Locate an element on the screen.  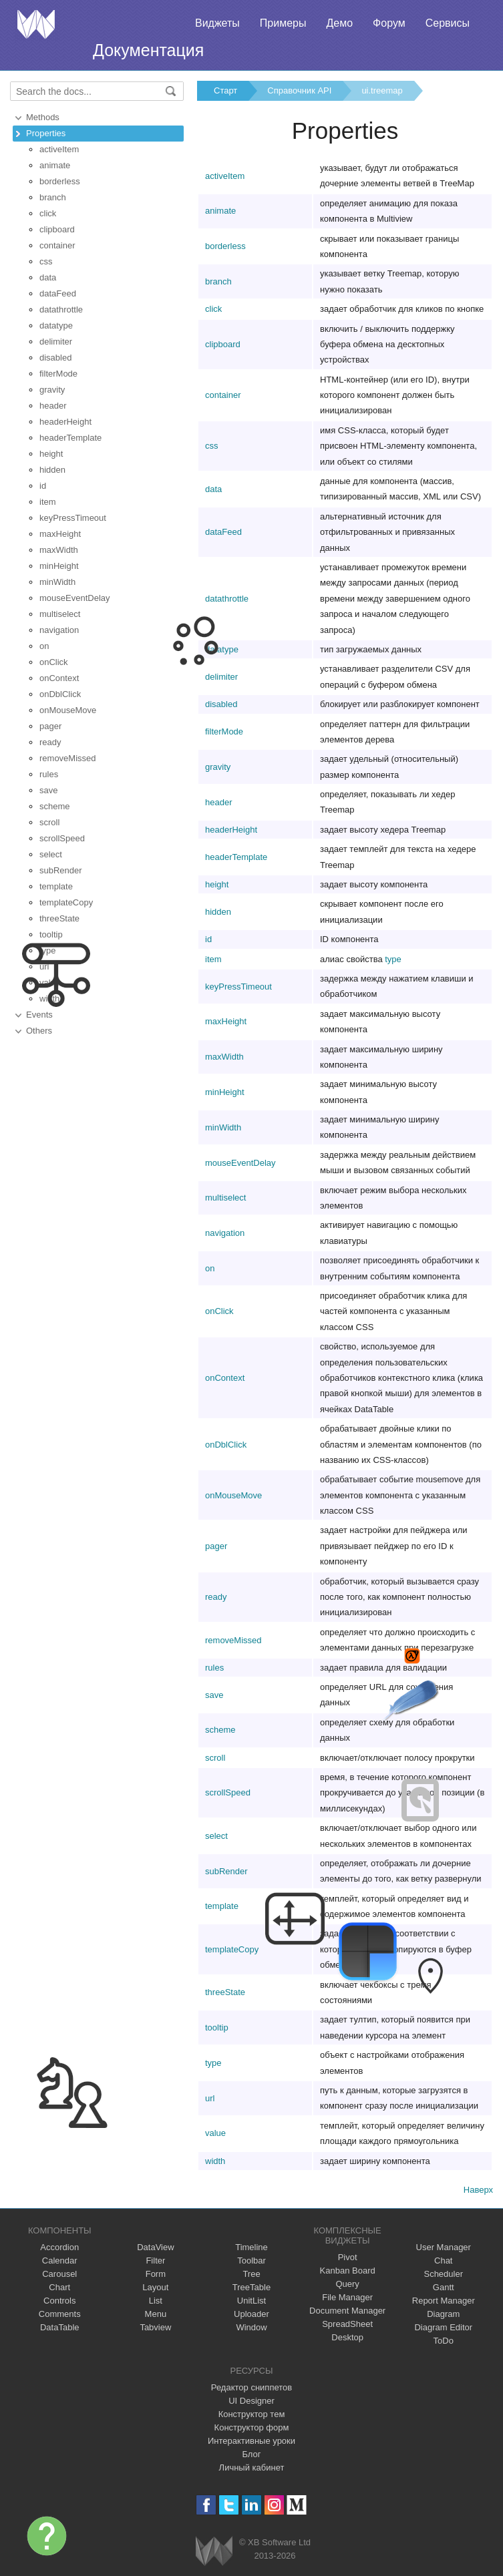
open gnome pie application launcher is located at coordinates (197, 640).